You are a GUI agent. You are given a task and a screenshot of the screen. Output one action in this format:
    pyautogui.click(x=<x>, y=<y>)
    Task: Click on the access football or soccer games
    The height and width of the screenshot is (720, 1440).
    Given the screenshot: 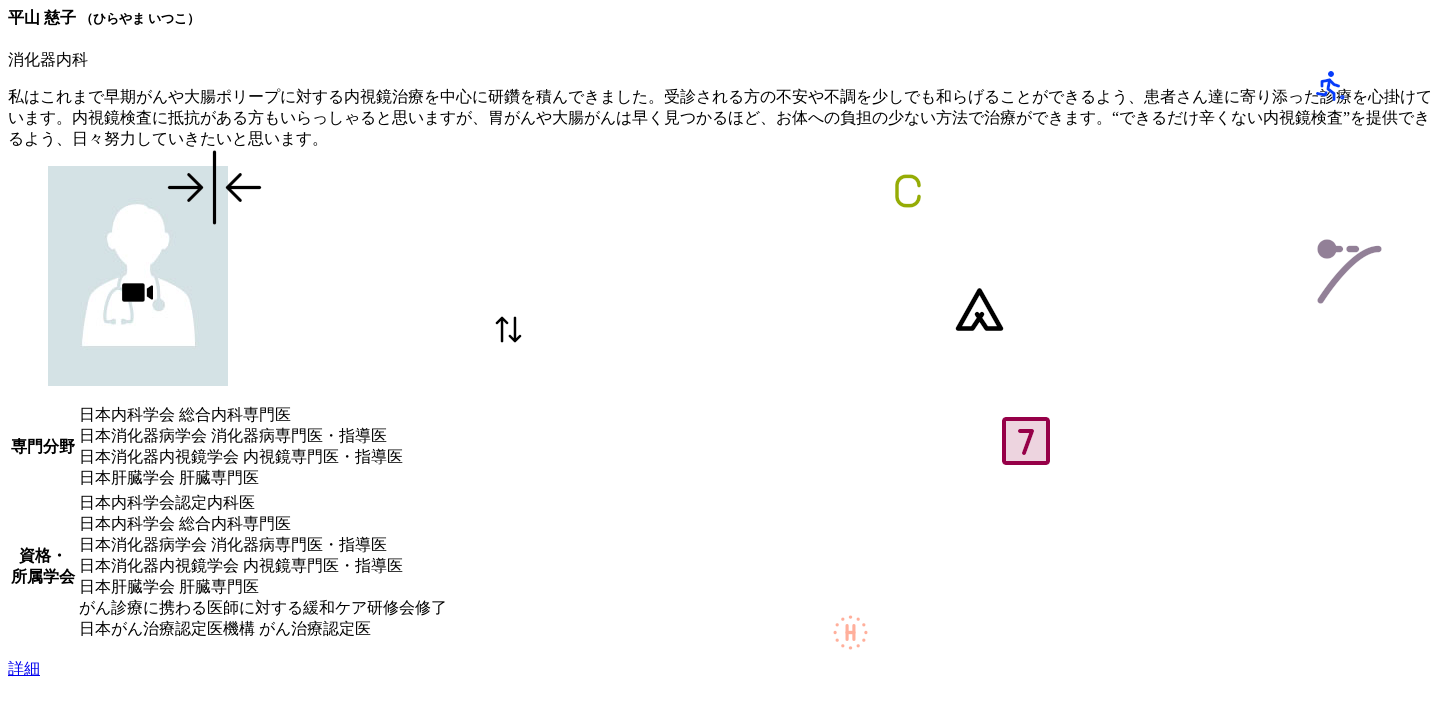 What is the action you would take?
    pyautogui.click(x=1331, y=86)
    